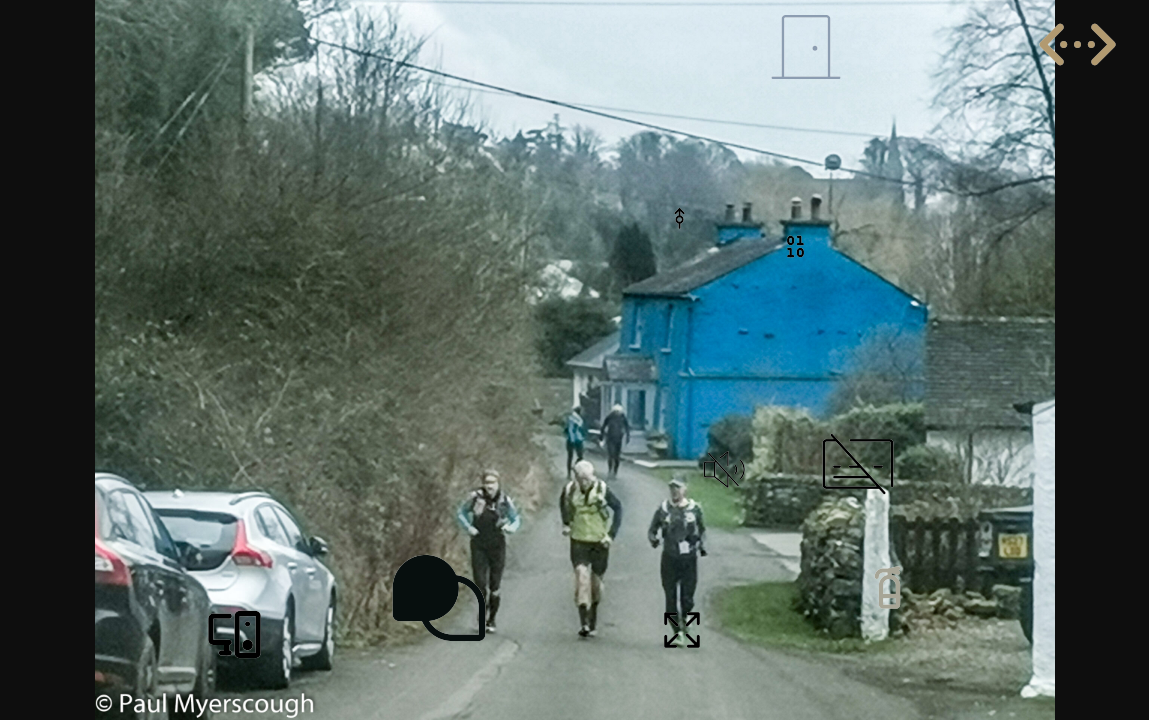  I want to click on open messaging or chat conversations, so click(439, 598).